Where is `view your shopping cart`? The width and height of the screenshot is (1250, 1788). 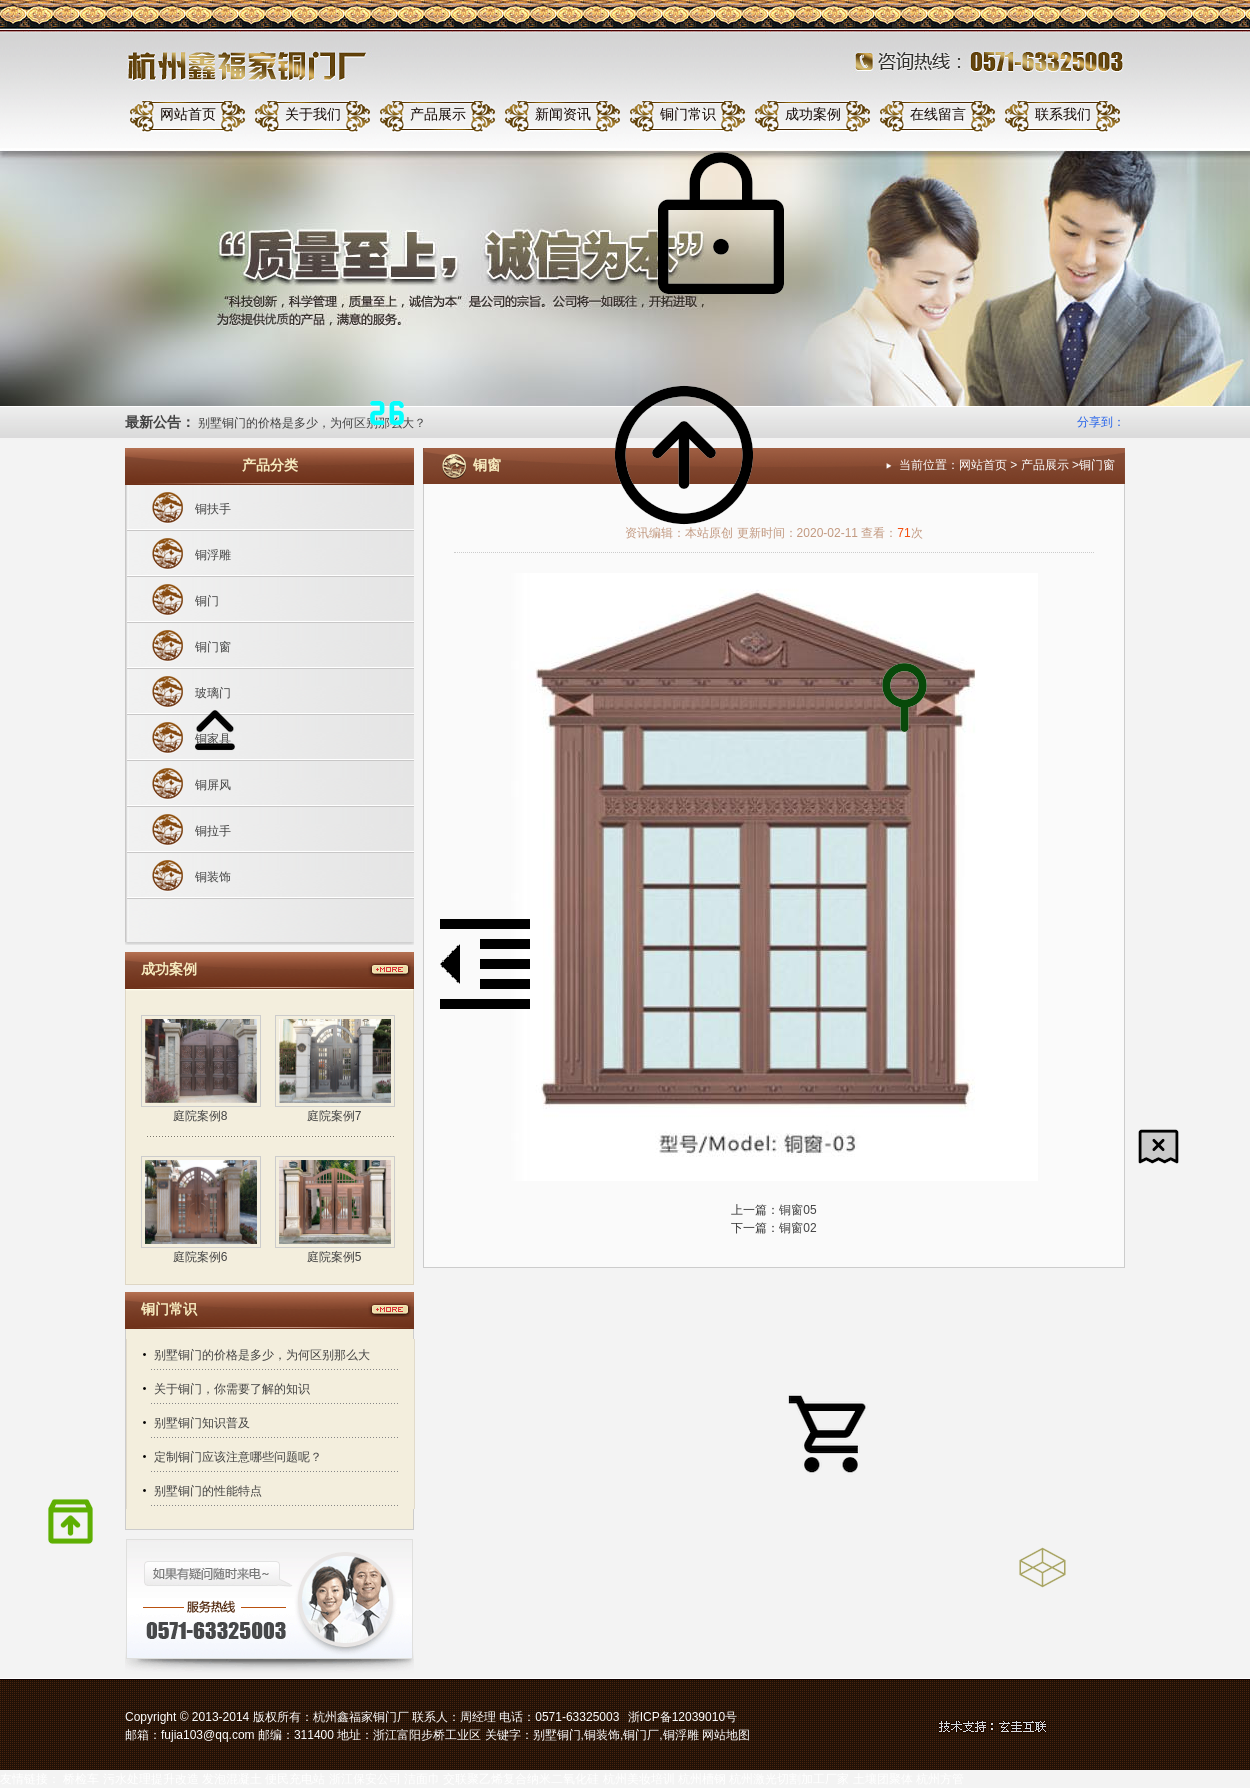 view your shopping cart is located at coordinates (831, 1434).